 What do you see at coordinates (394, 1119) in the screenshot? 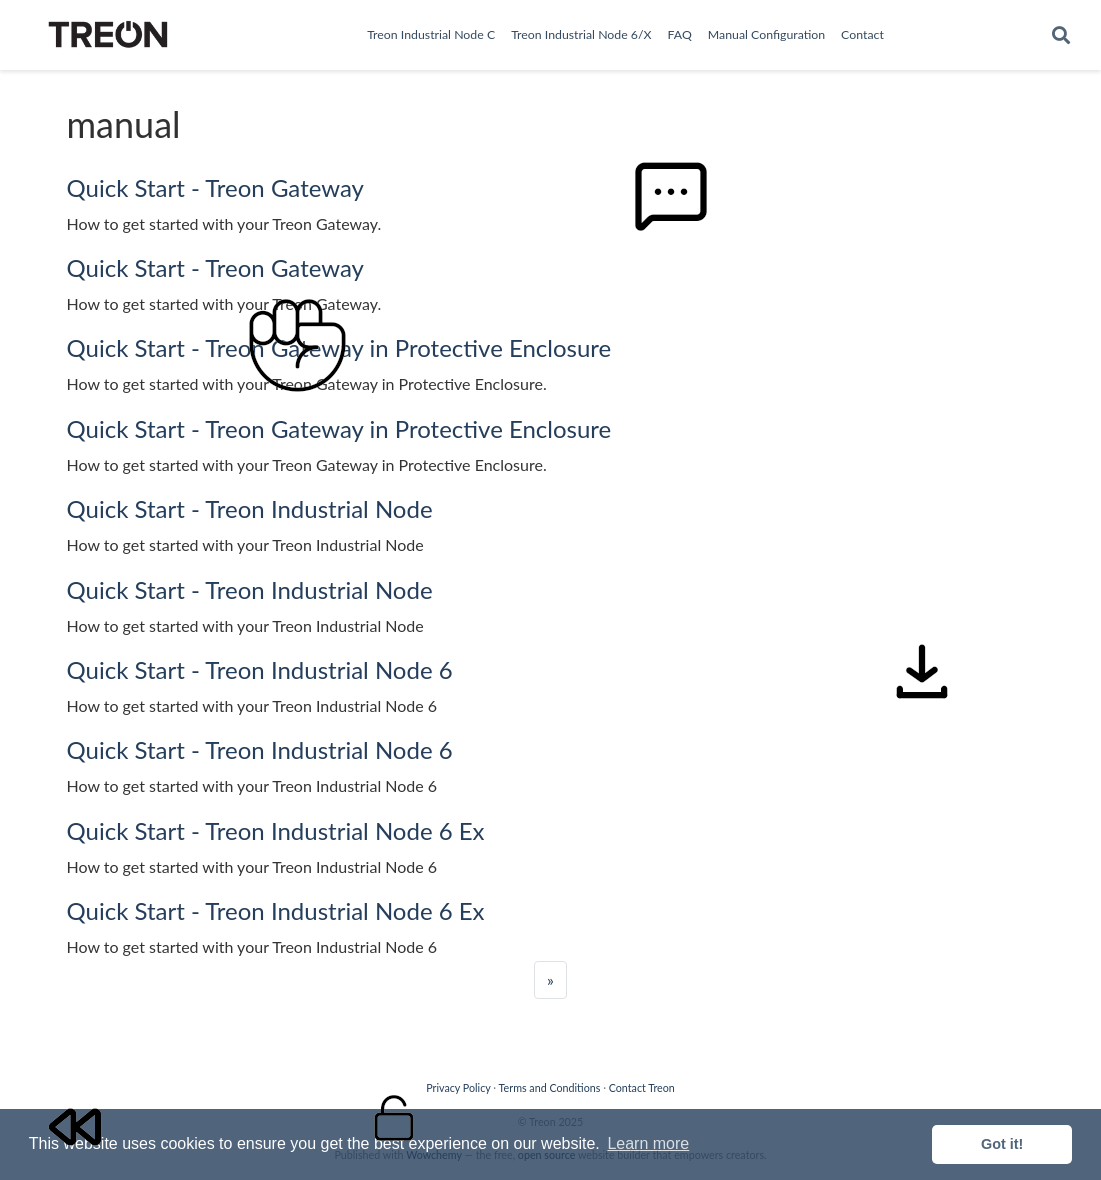
I see `unlock or unsecure an item` at bounding box center [394, 1119].